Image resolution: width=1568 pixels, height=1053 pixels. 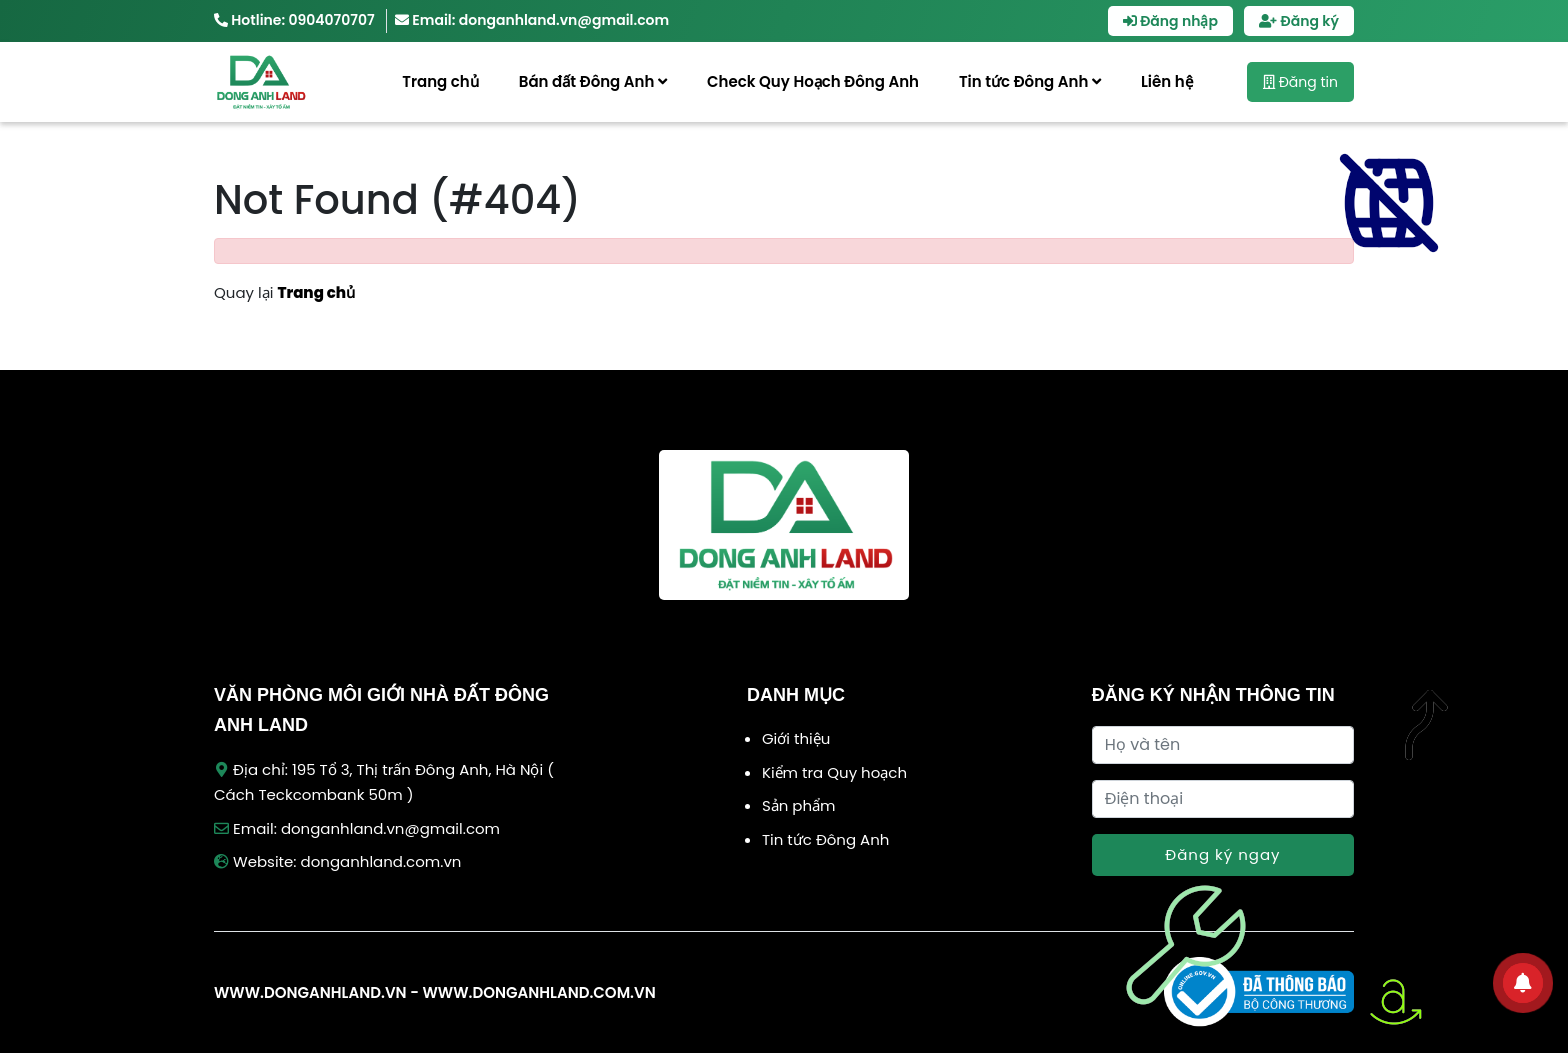 What do you see at coordinates (1394, 1001) in the screenshot?
I see `visit amazon.com` at bounding box center [1394, 1001].